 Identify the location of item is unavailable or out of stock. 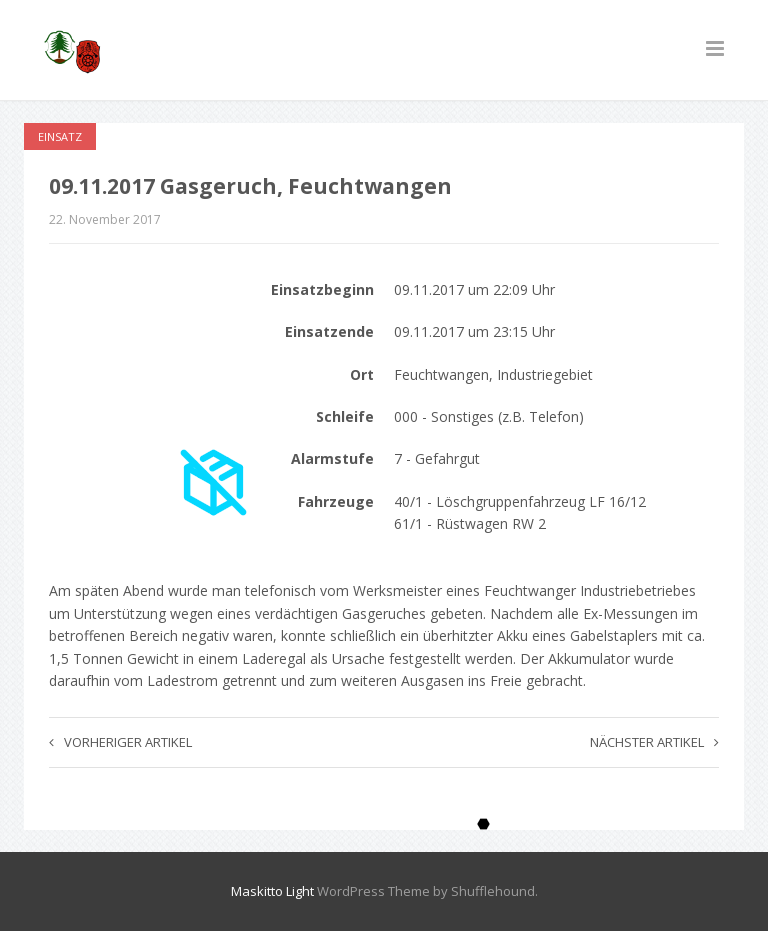
(213, 482).